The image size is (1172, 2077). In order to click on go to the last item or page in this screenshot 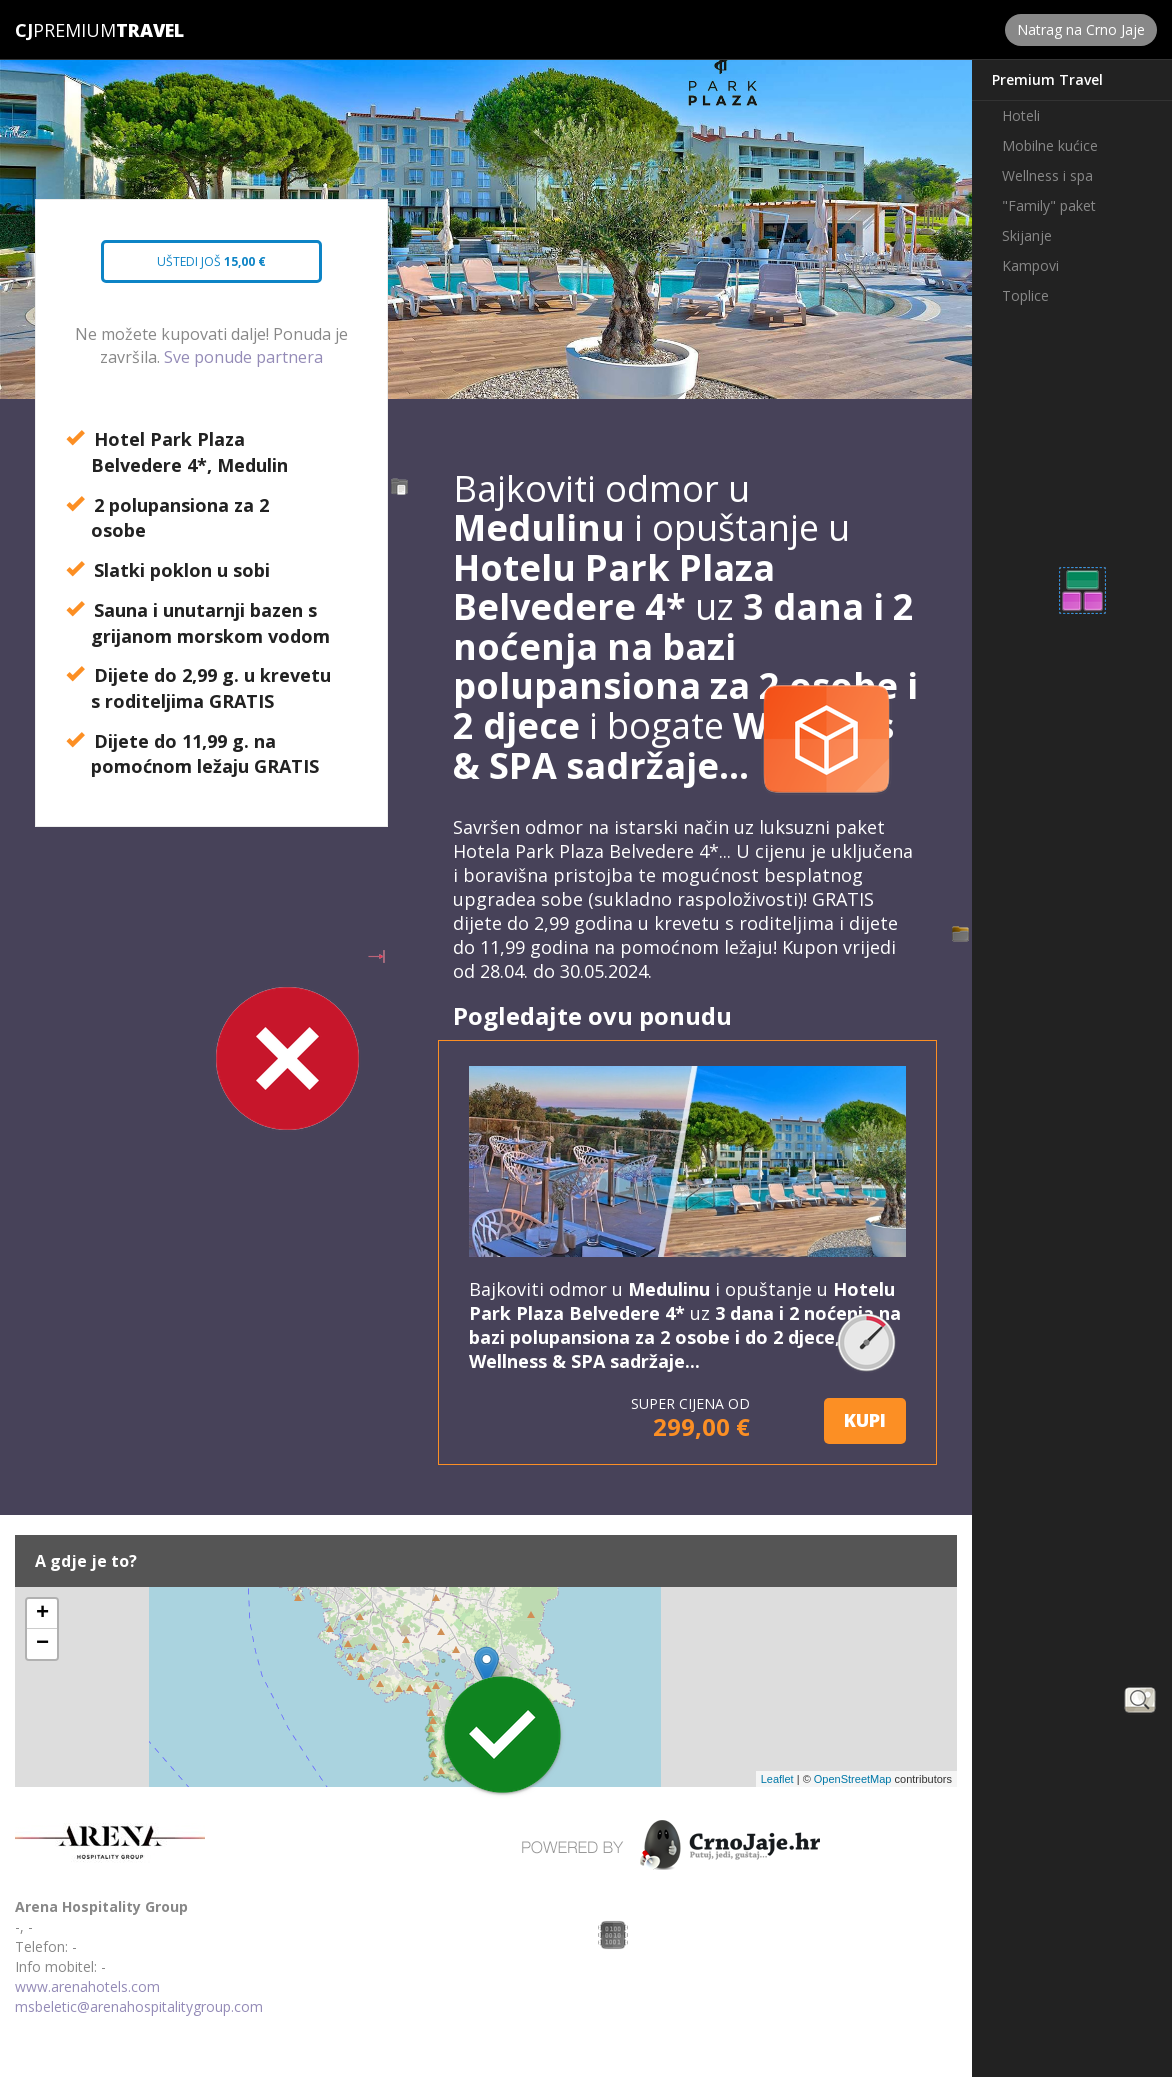, I will do `click(376, 956)`.